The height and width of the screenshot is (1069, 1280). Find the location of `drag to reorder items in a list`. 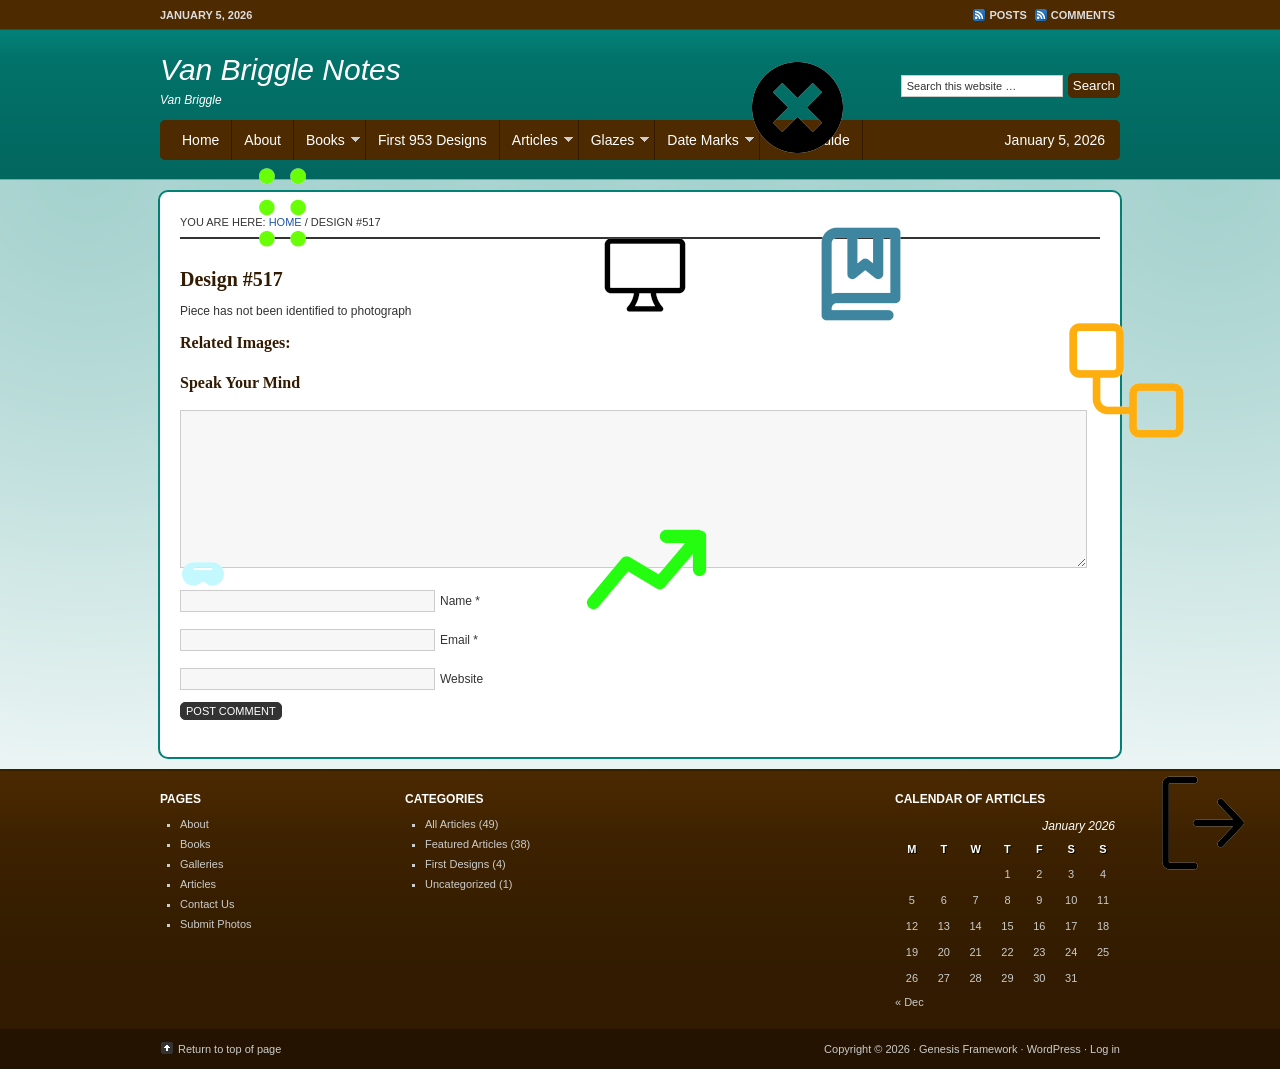

drag to reorder items in a list is located at coordinates (282, 207).